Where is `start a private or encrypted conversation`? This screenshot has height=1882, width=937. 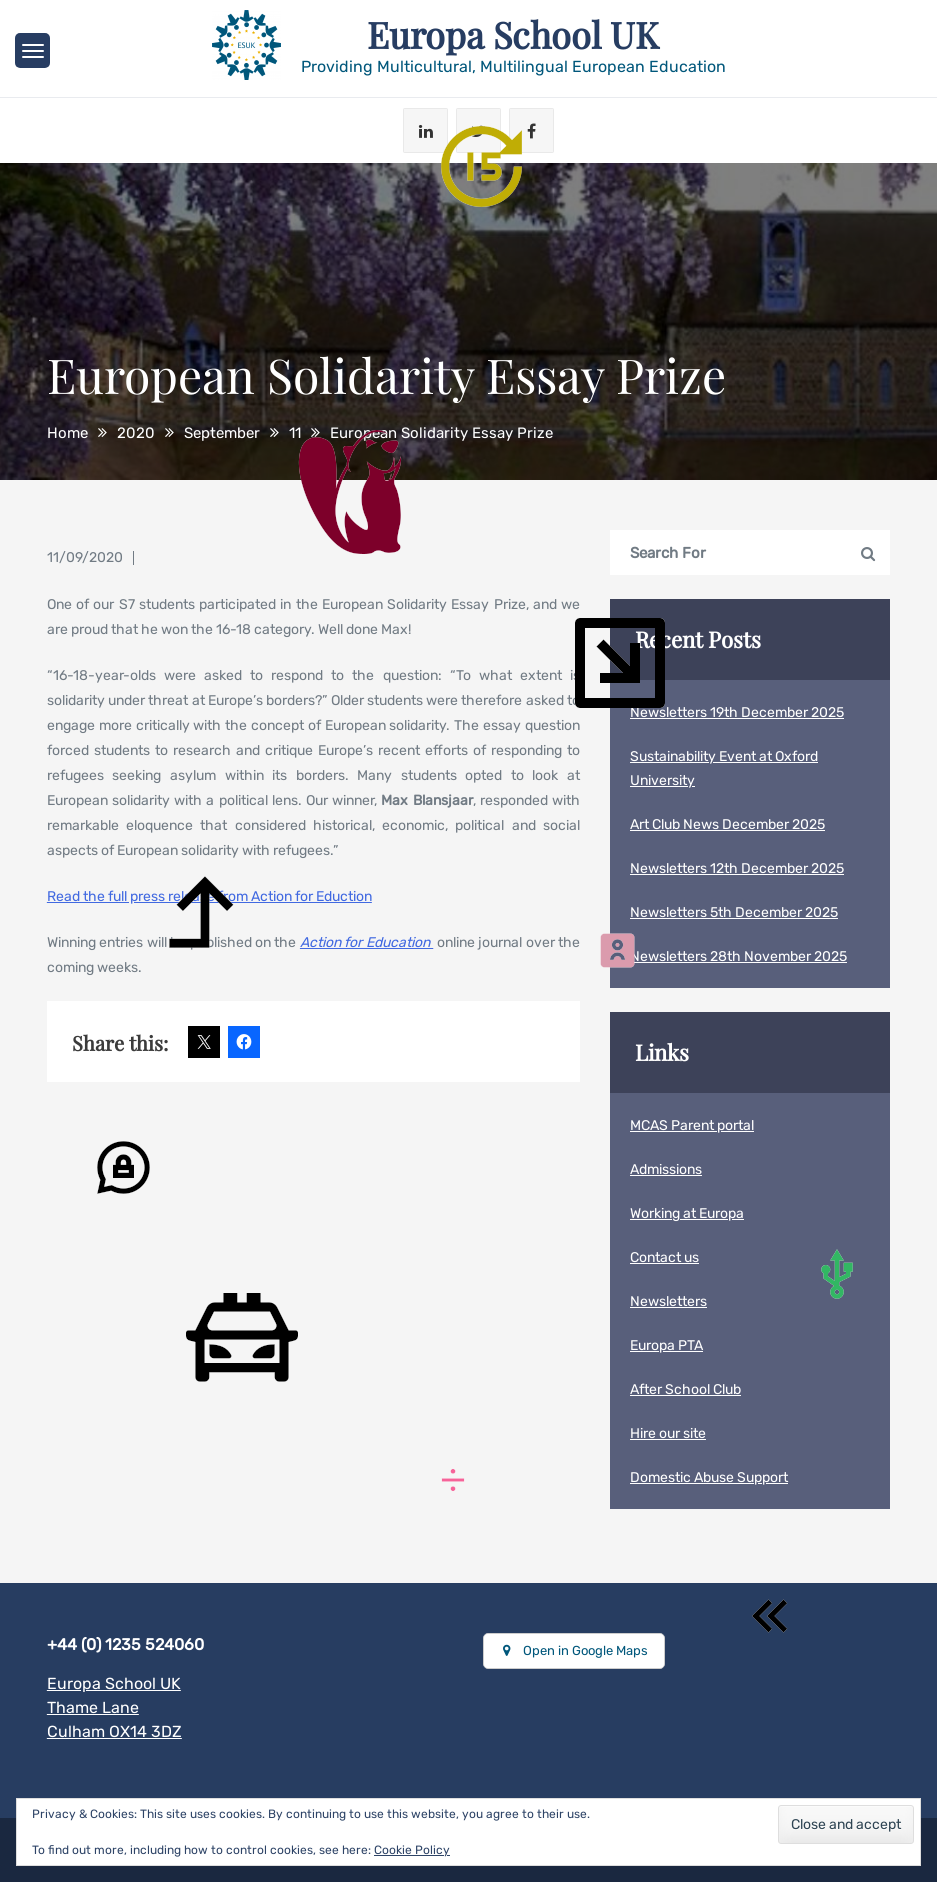
start a private or encrypted conversation is located at coordinates (123, 1167).